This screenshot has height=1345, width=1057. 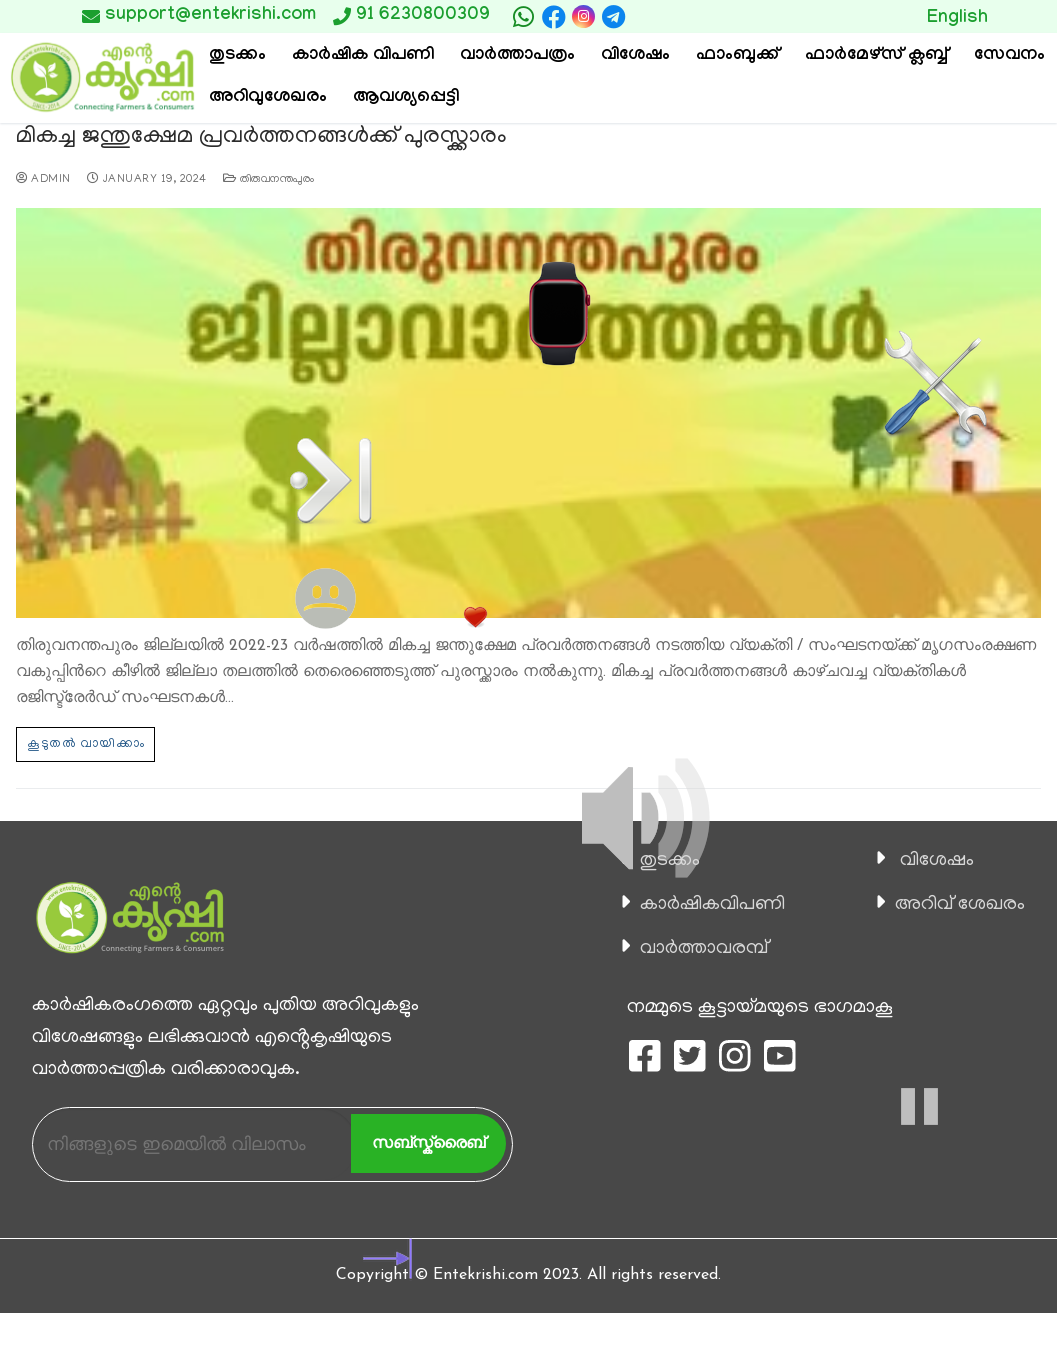 I want to click on go to the first item in a list or sequence, so click(x=332, y=480).